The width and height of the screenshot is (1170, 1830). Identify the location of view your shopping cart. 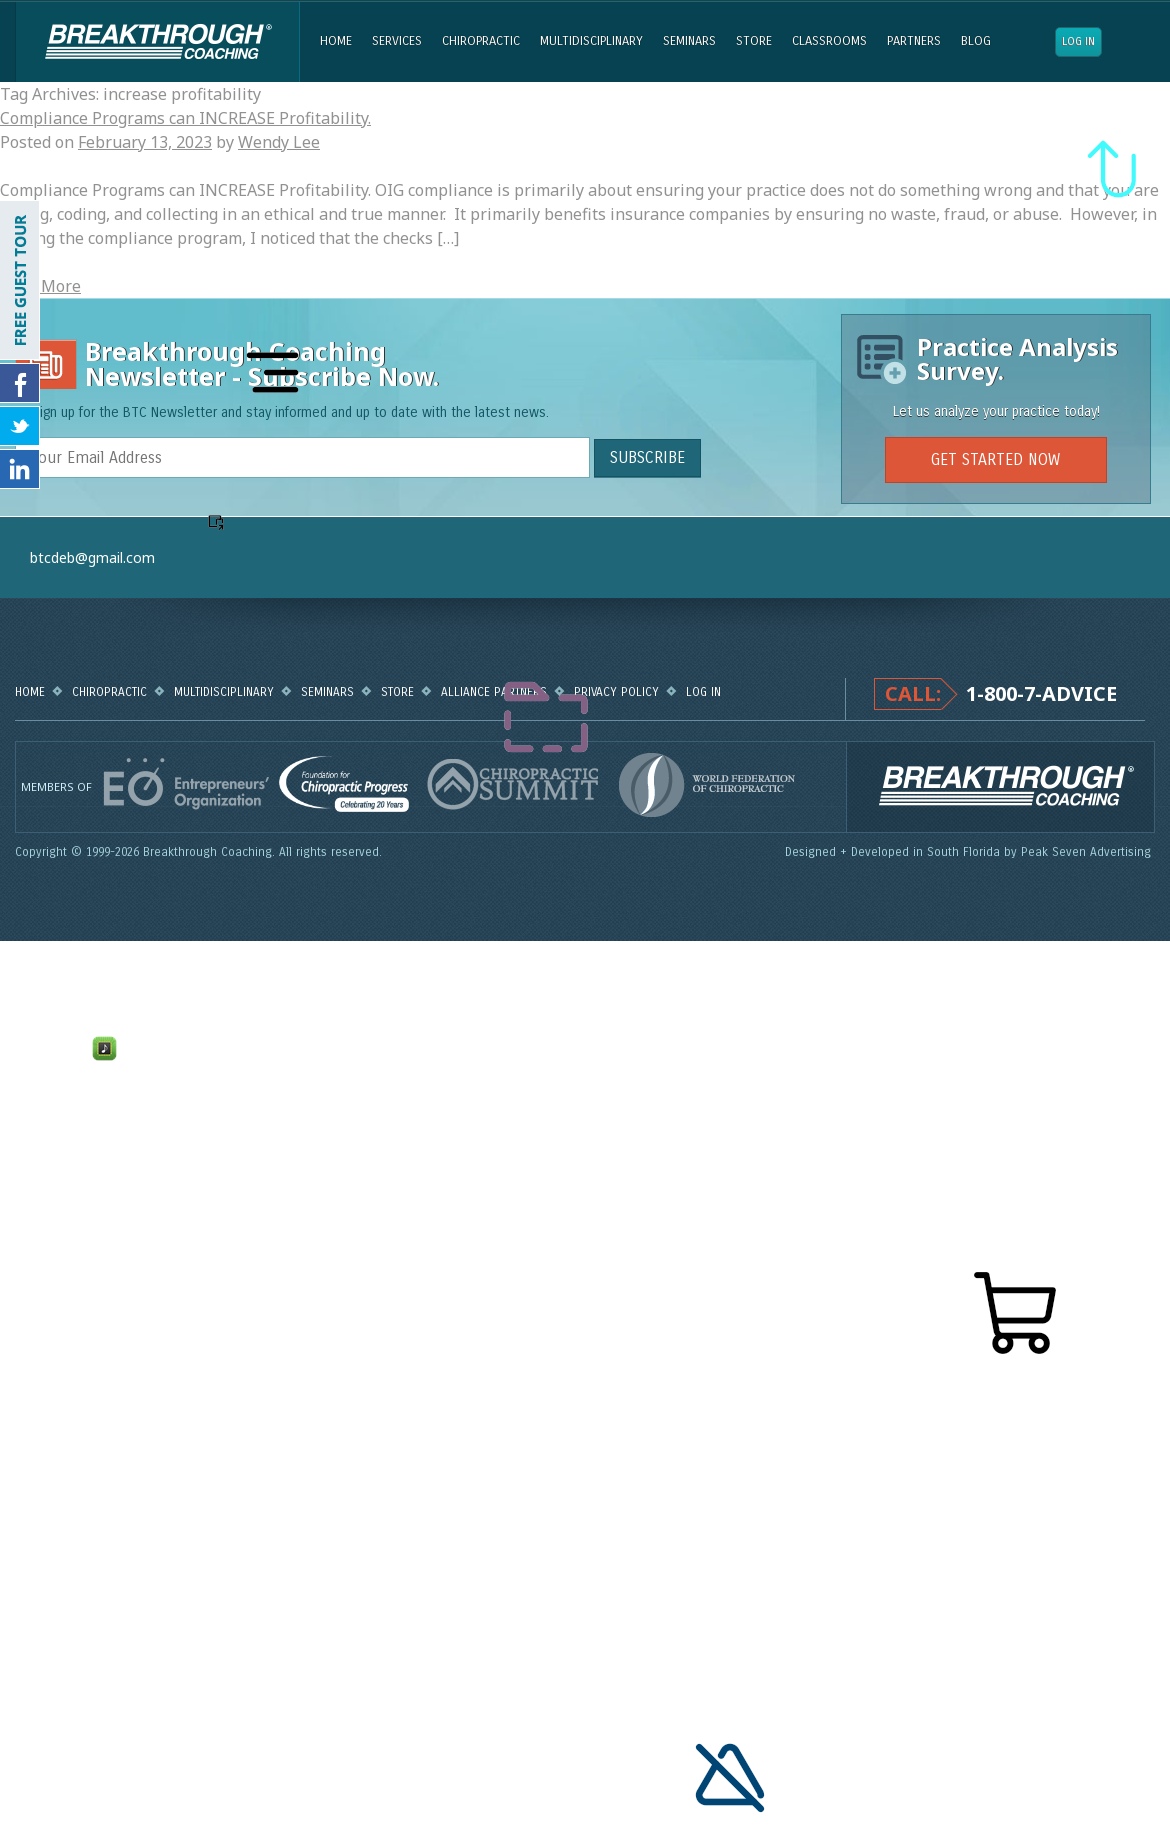
(1016, 1314).